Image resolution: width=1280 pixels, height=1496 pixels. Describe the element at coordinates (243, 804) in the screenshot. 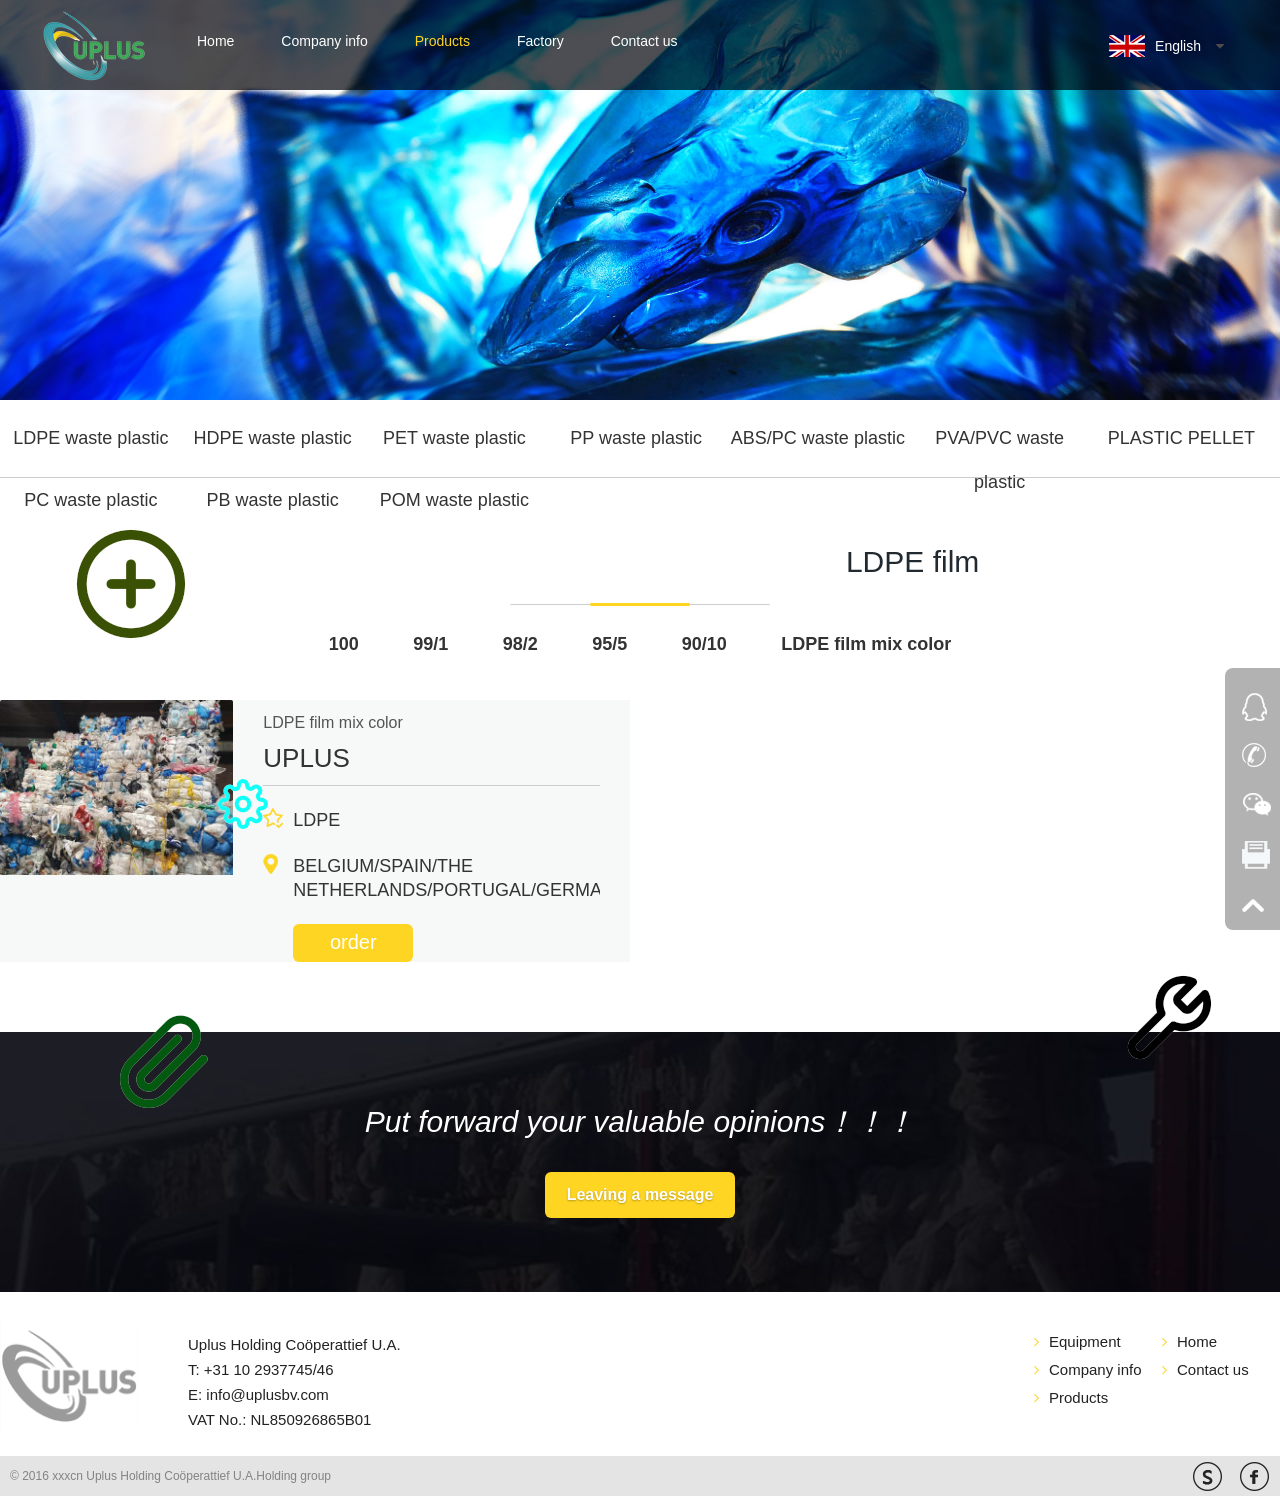

I see `access app settings and preferences` at that location.